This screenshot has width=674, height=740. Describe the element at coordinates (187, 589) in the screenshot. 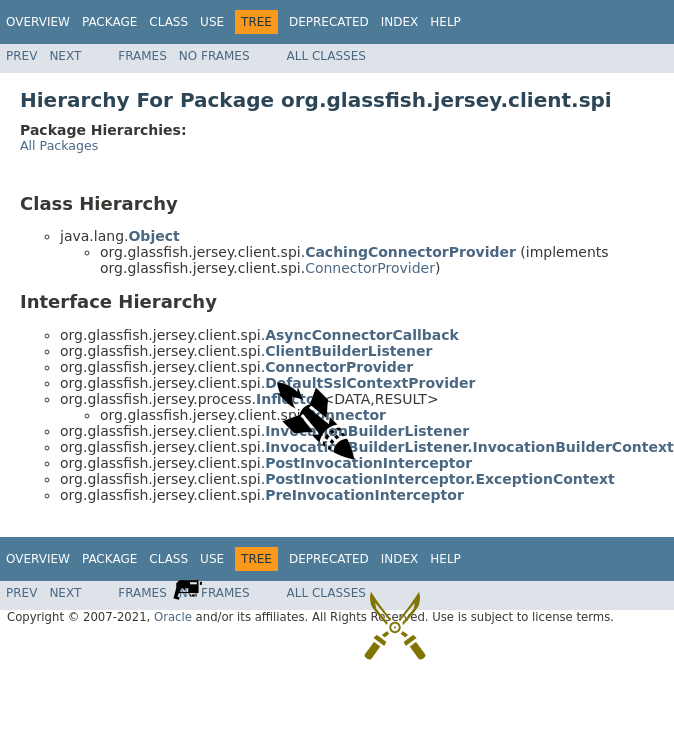

I see `select bolter weapon in game inventory` at that location.